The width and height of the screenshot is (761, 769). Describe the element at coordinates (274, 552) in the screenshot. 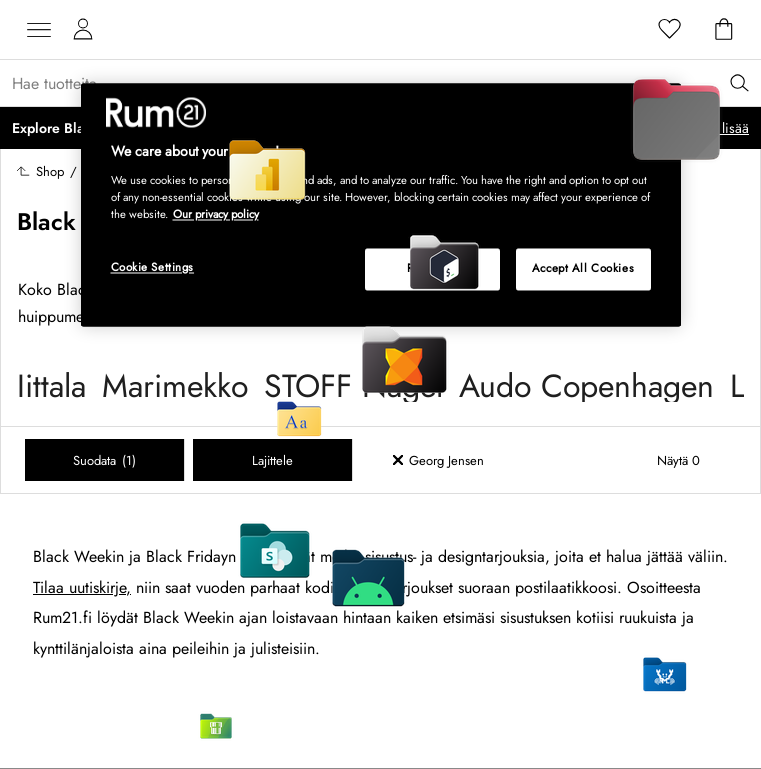

I see `open microsoft sharepoint folder` at that location.